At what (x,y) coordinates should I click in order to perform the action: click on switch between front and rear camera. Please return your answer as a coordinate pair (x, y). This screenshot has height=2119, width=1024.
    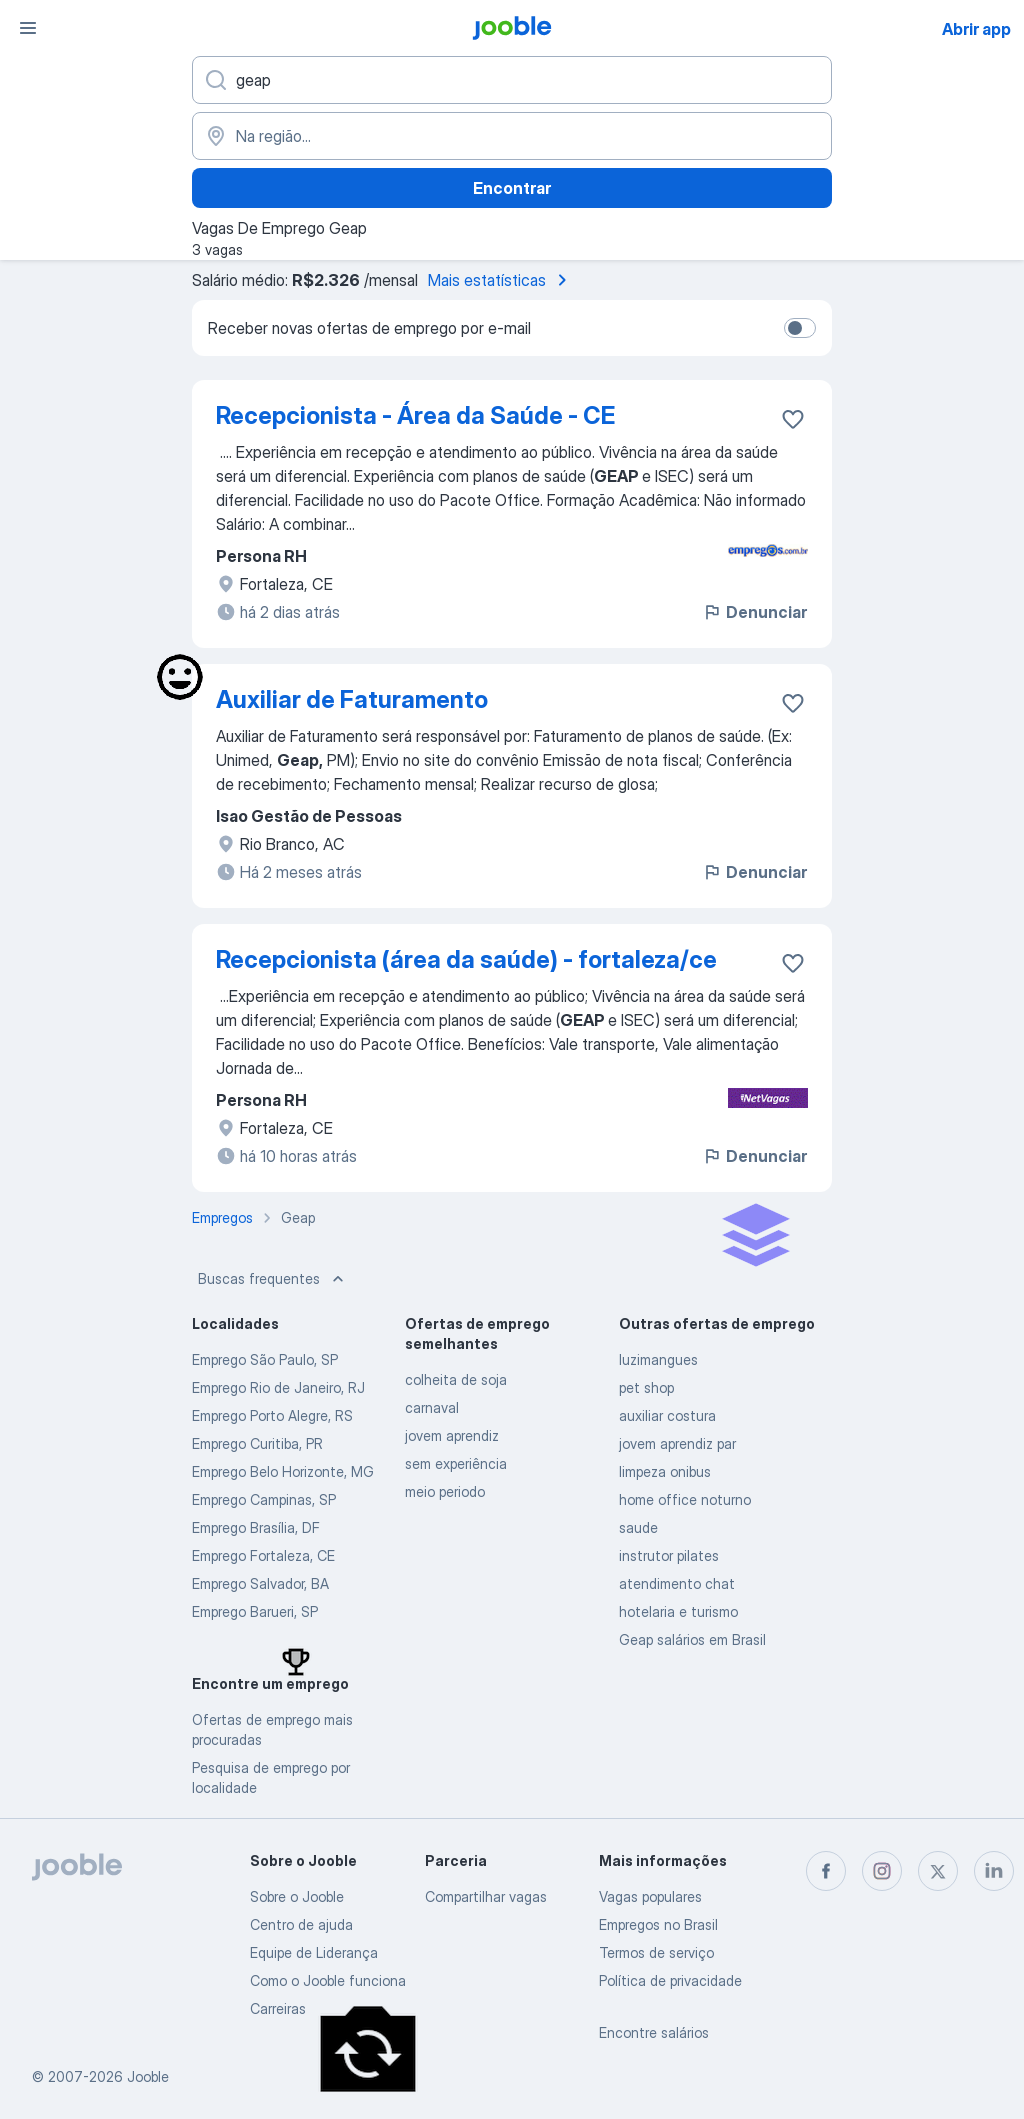
    Looking at the image, I should click on (368, 2049).